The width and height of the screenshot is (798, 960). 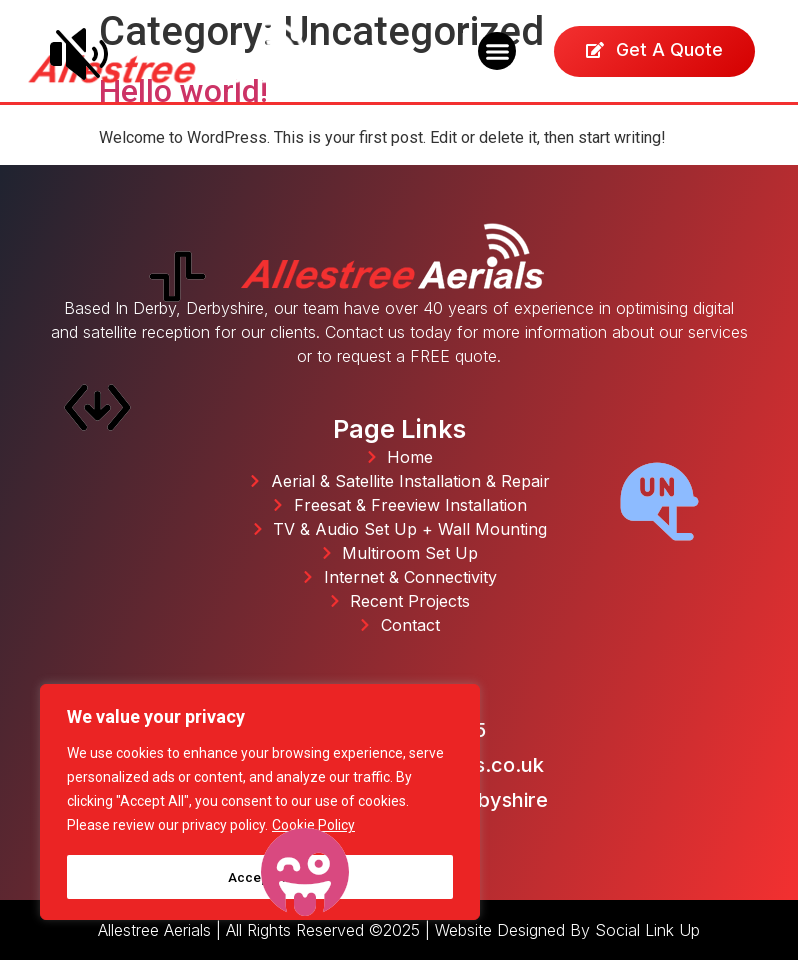 I want to click on toggle square wave signal output, so click(x=177, y=276).